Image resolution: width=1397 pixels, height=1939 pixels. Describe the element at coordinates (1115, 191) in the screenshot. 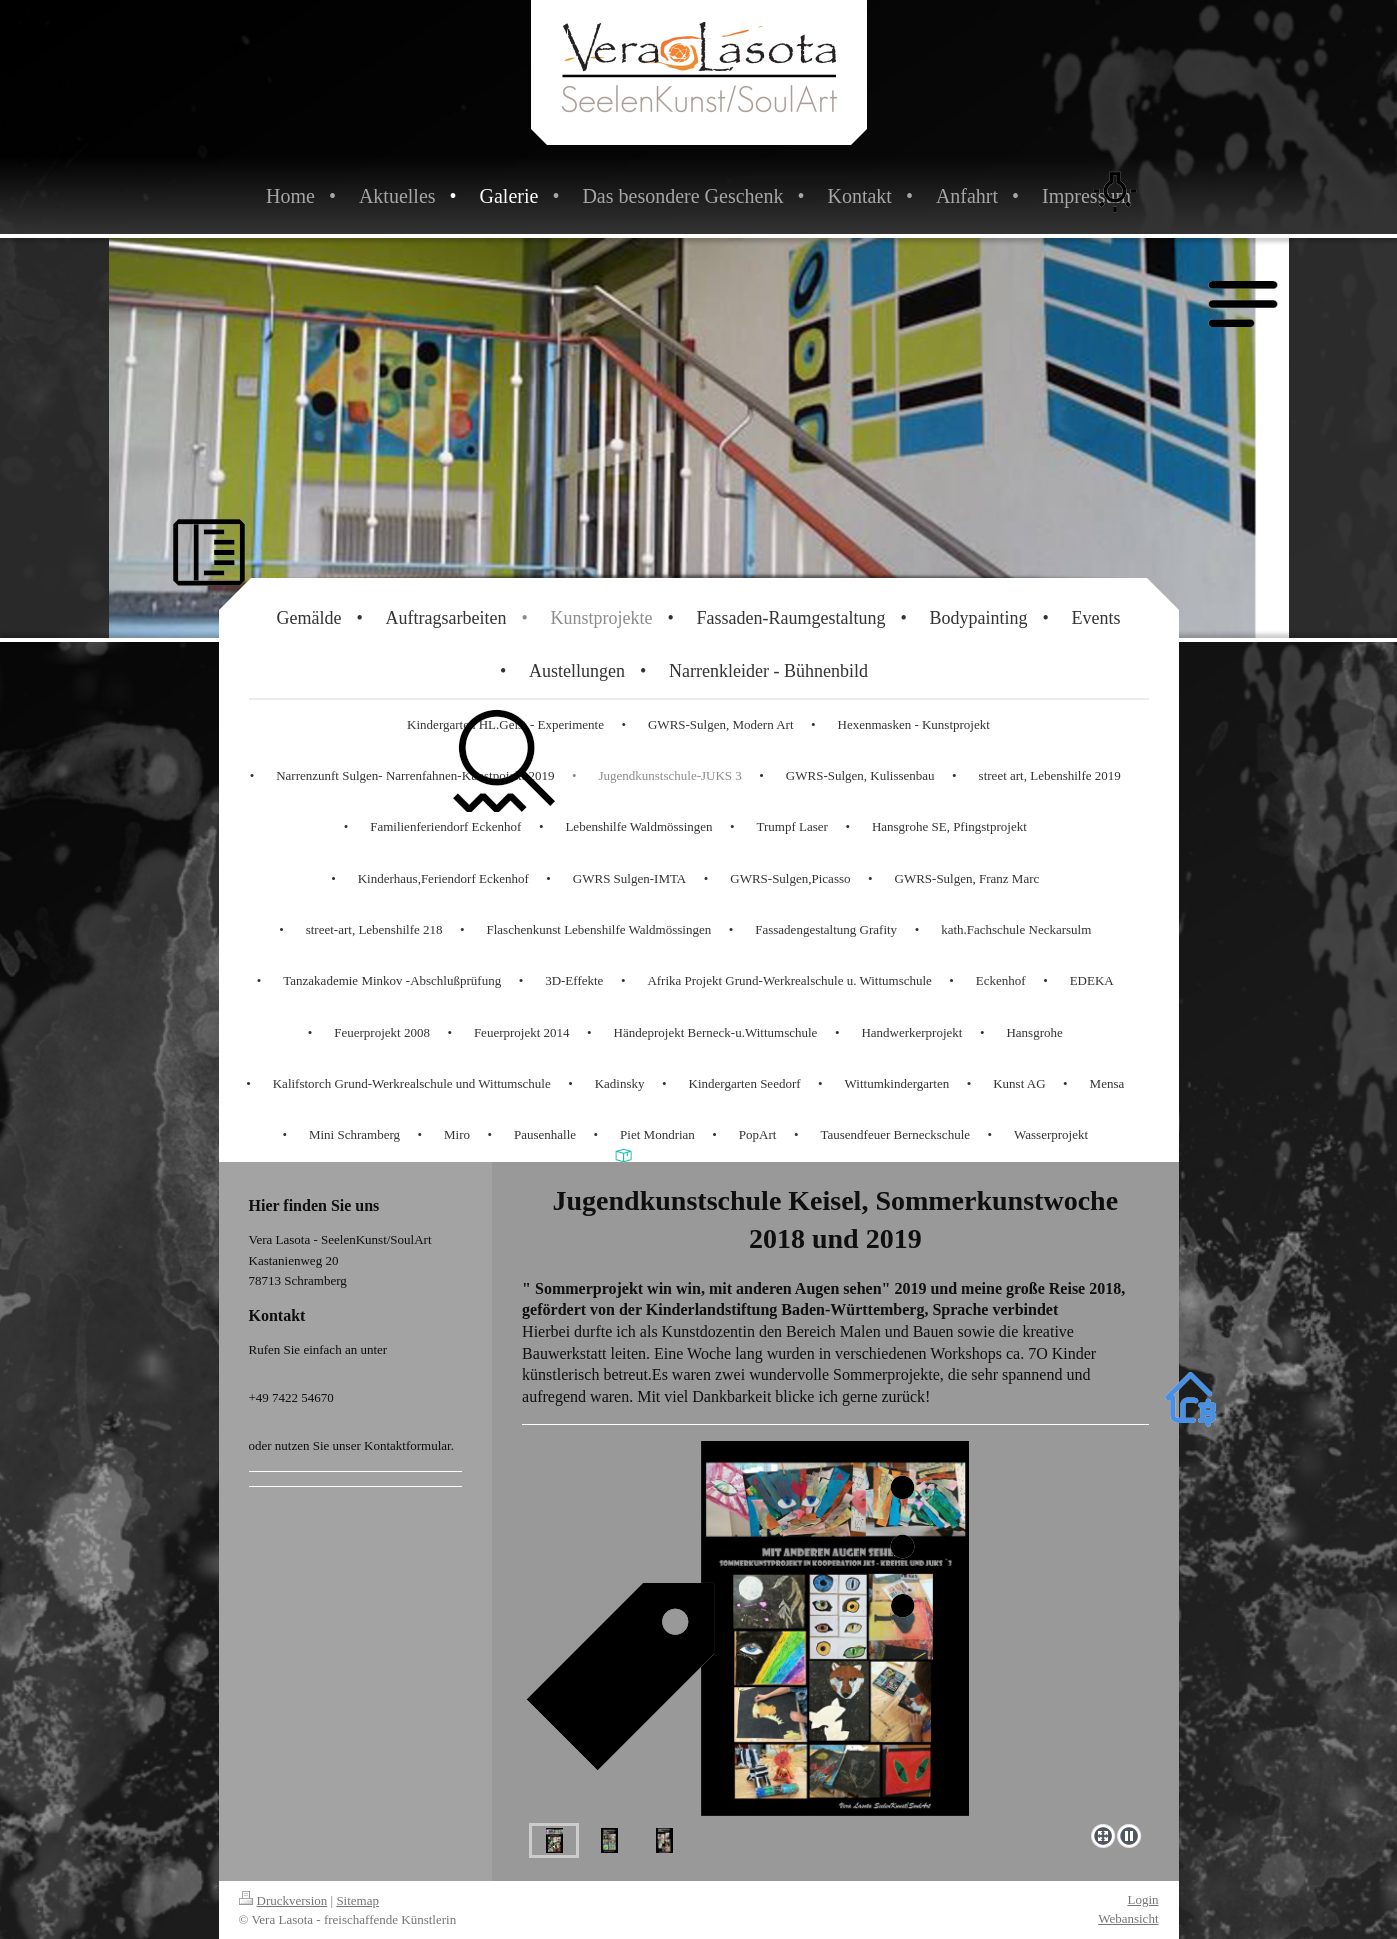

I see `adjust incandescent light settings` at that location.